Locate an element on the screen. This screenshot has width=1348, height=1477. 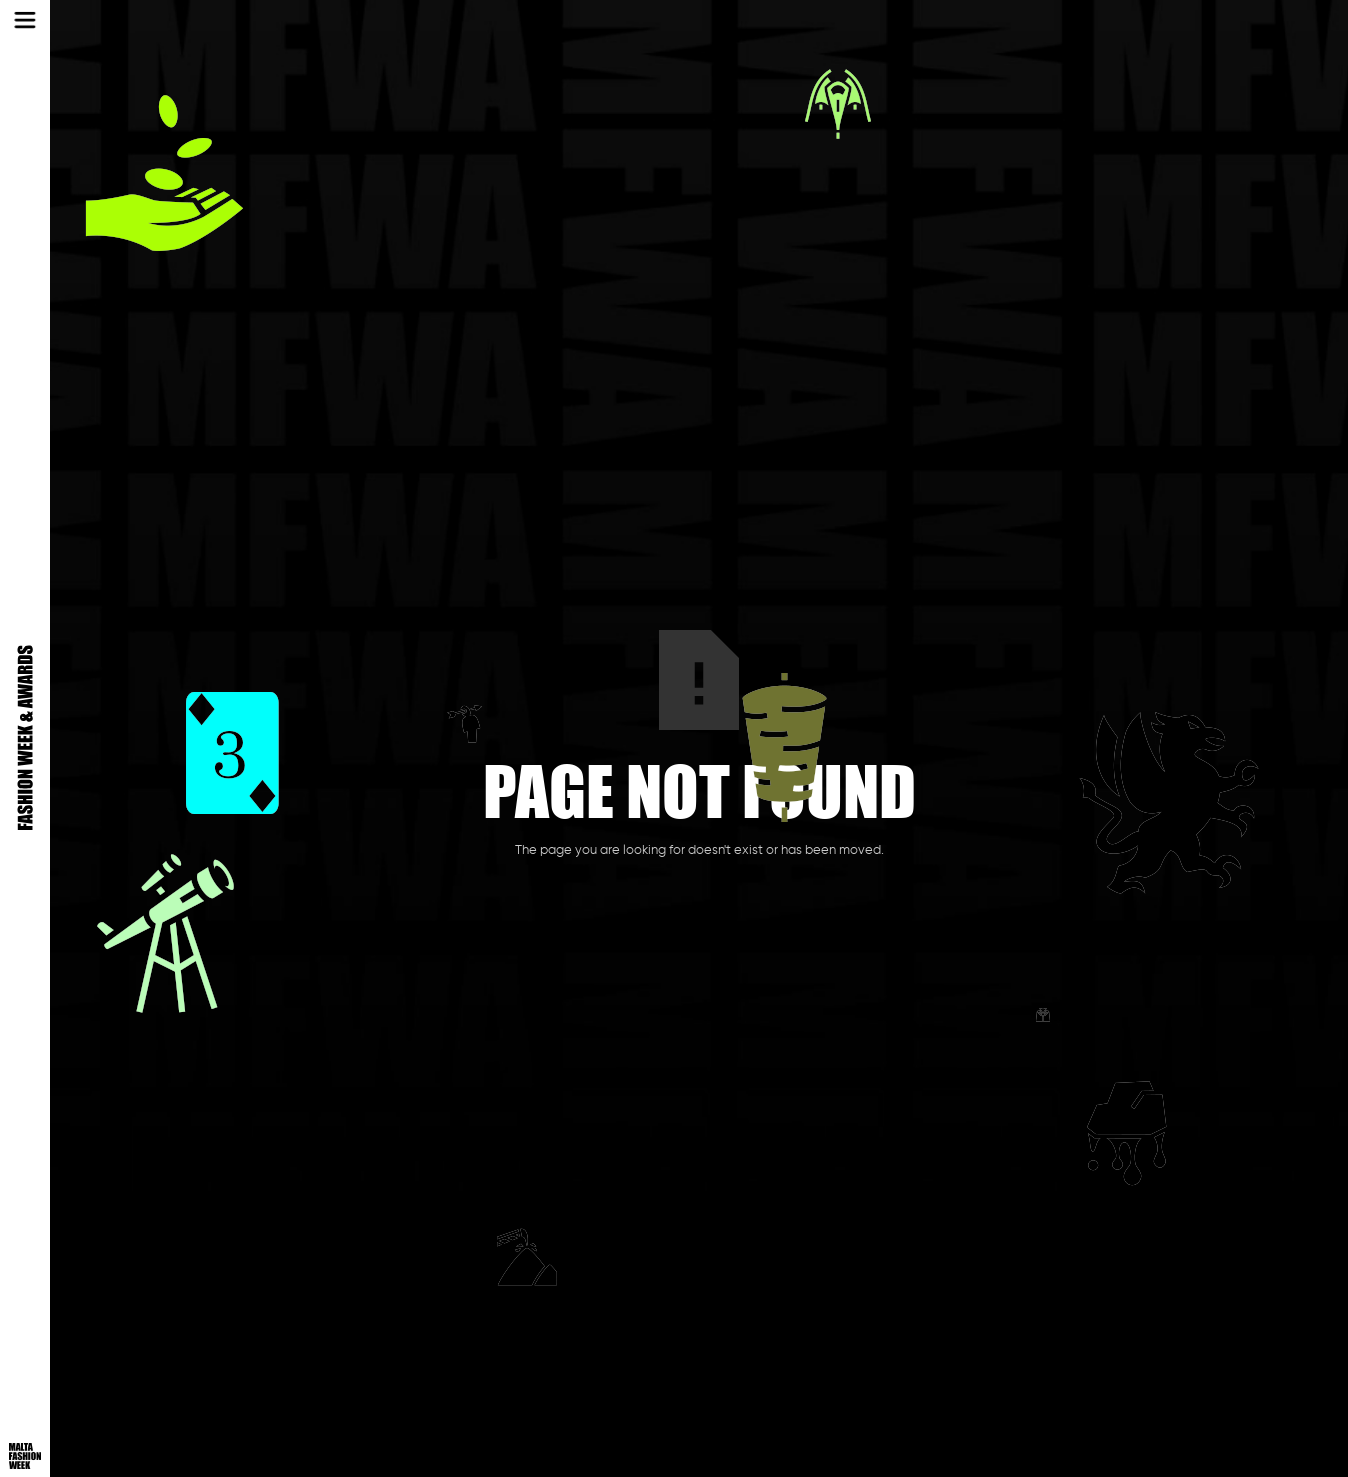
indicates a cave or cavern environment is located at coordinates (1130, 1133).